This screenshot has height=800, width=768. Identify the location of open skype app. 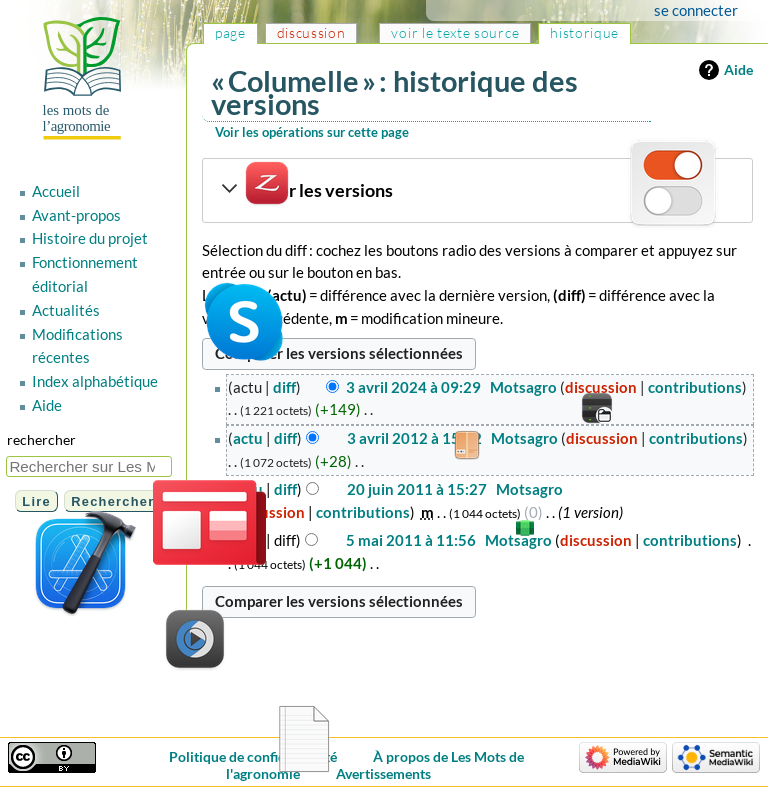
(243, 321).